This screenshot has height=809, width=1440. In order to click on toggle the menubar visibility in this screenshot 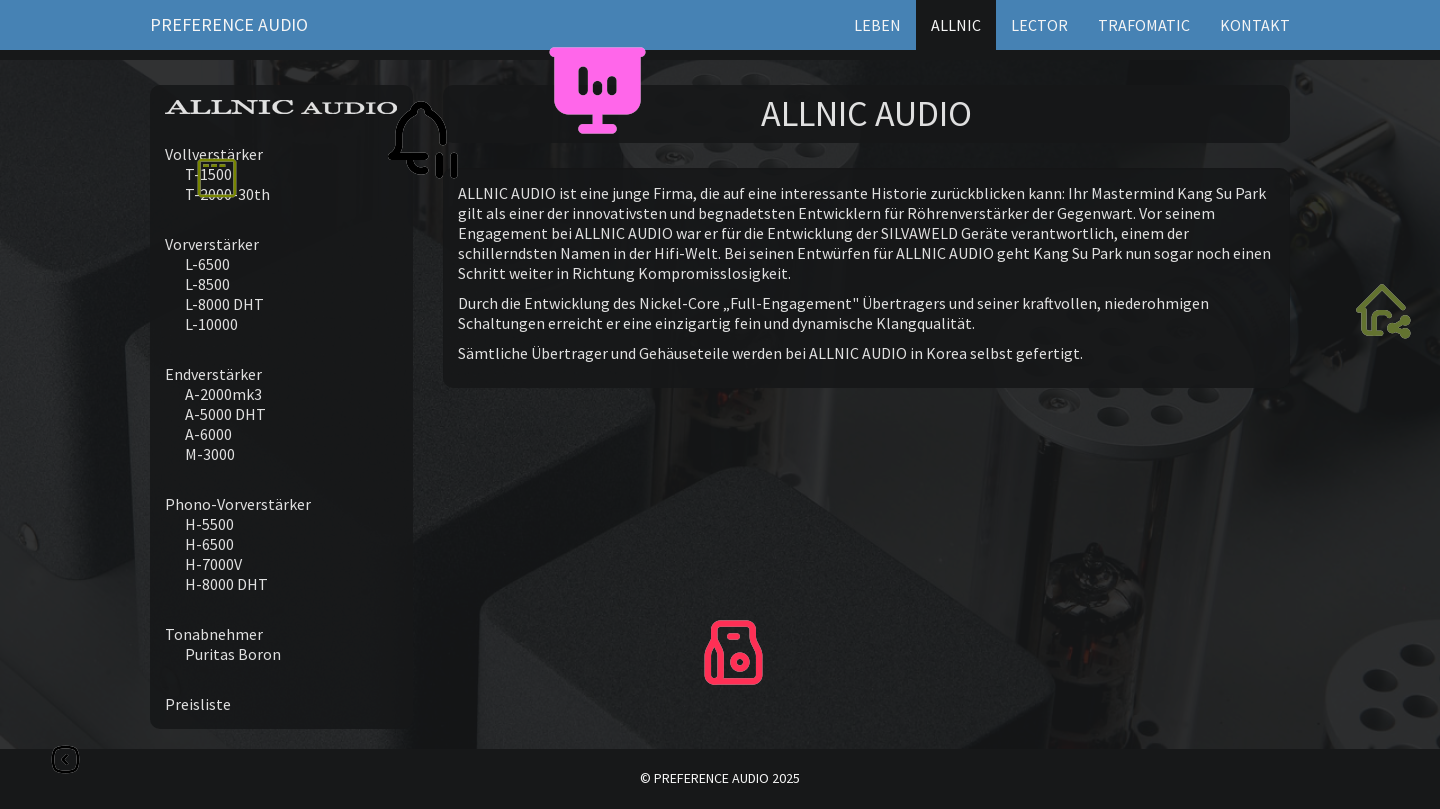, I will do `click(217, 178)`.